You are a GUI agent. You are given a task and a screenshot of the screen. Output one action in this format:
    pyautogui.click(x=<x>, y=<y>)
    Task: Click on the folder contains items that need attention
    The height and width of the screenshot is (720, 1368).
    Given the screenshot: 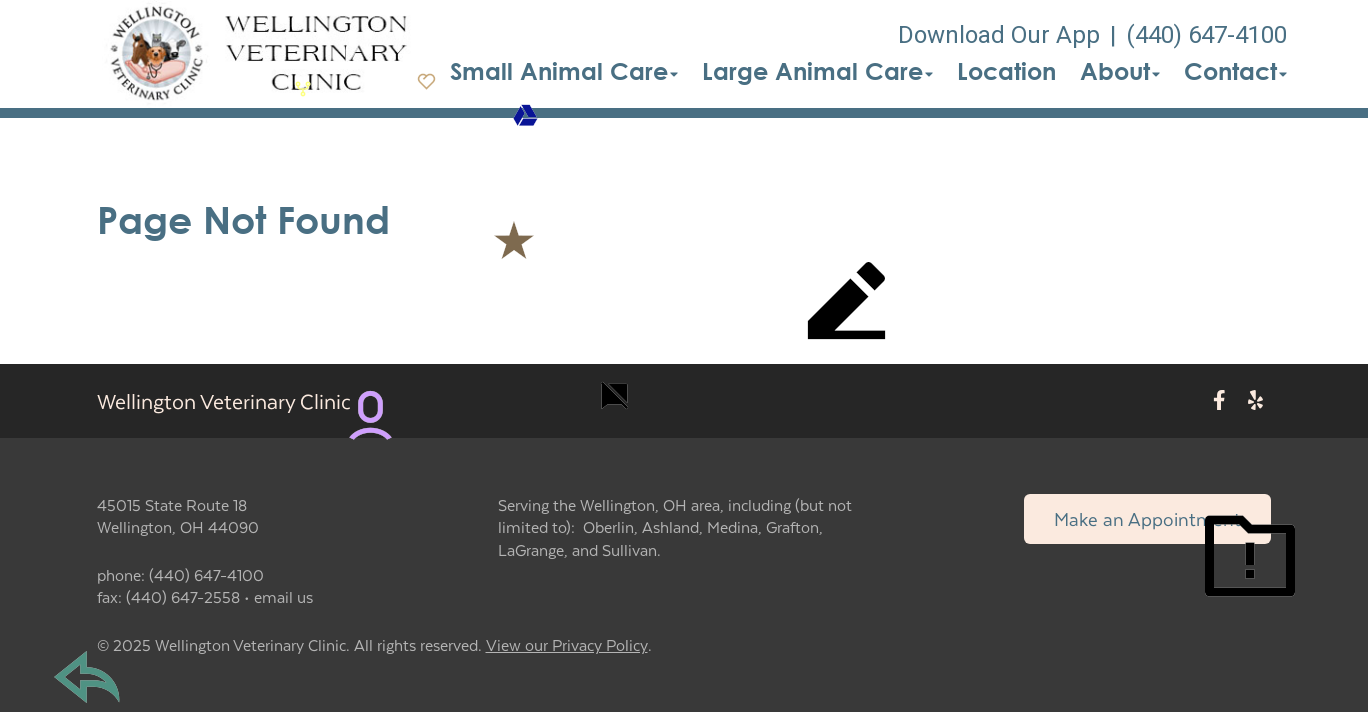 What is the action you would take?
    pyautogui.click(x=1250, y=556)
    